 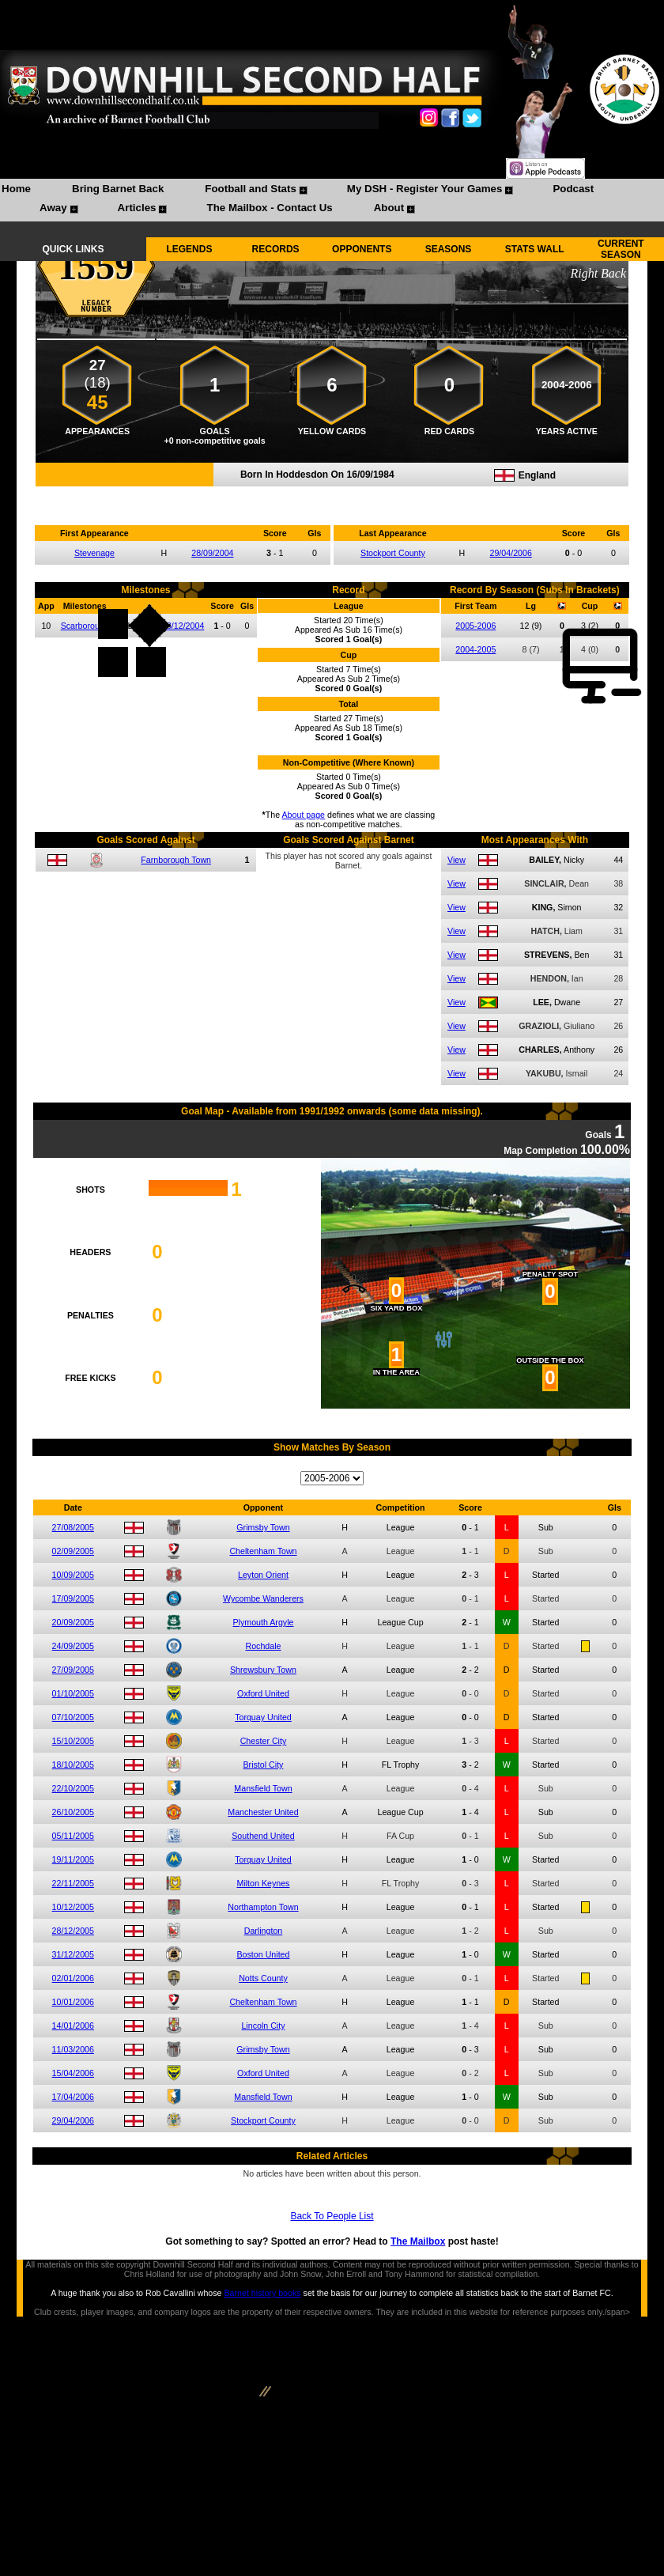 What do you see at coordinates (265, 2391) in the screenshot?
I see `indicates a separator or divider between elements` at bounding box center [265, 2391].